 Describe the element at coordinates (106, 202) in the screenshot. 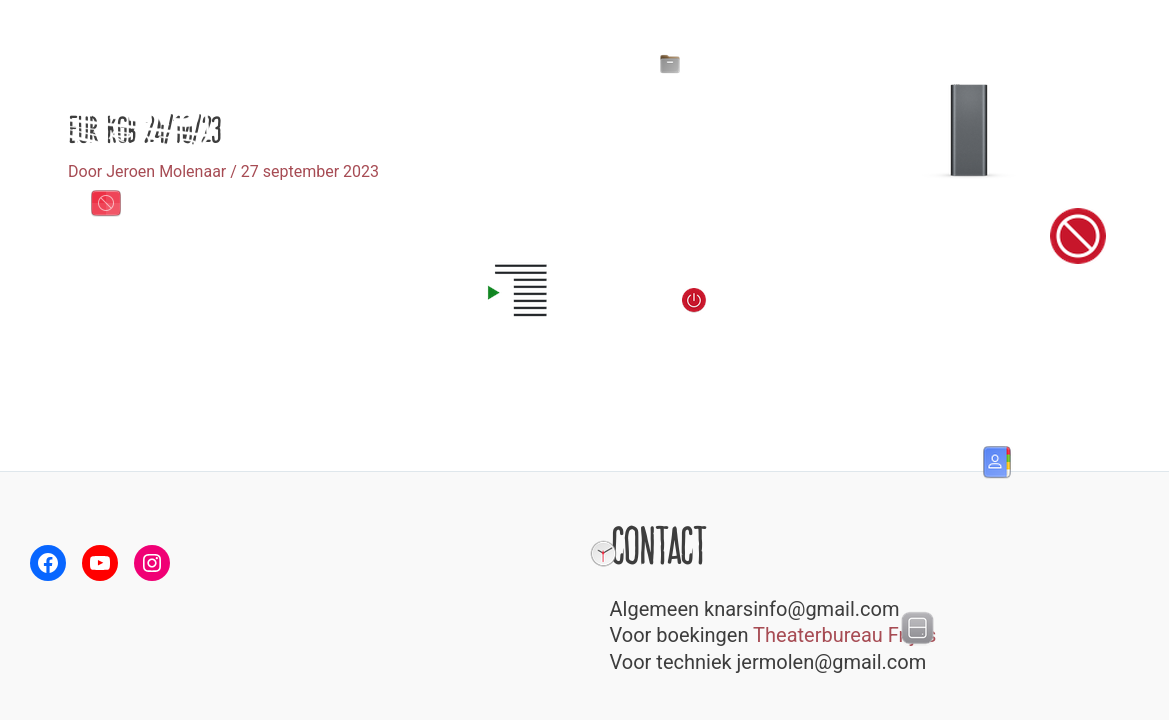

I see `indicates a missing or unavailable image` at that location.